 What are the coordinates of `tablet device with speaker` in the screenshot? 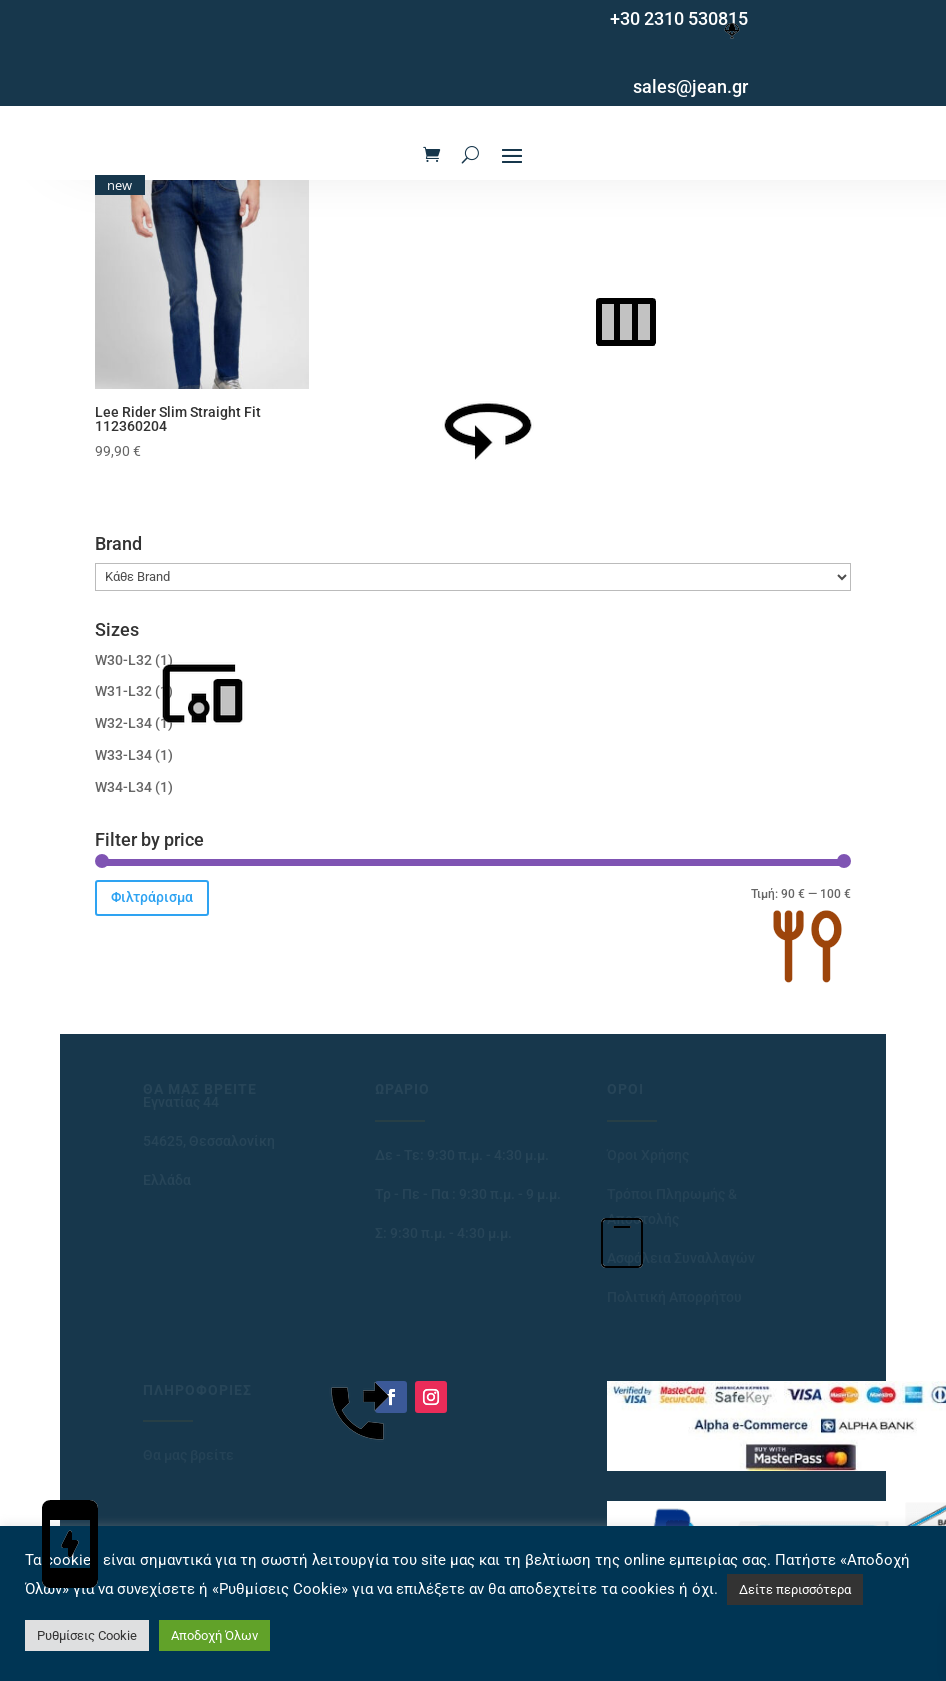 It's located at (622, 1243).